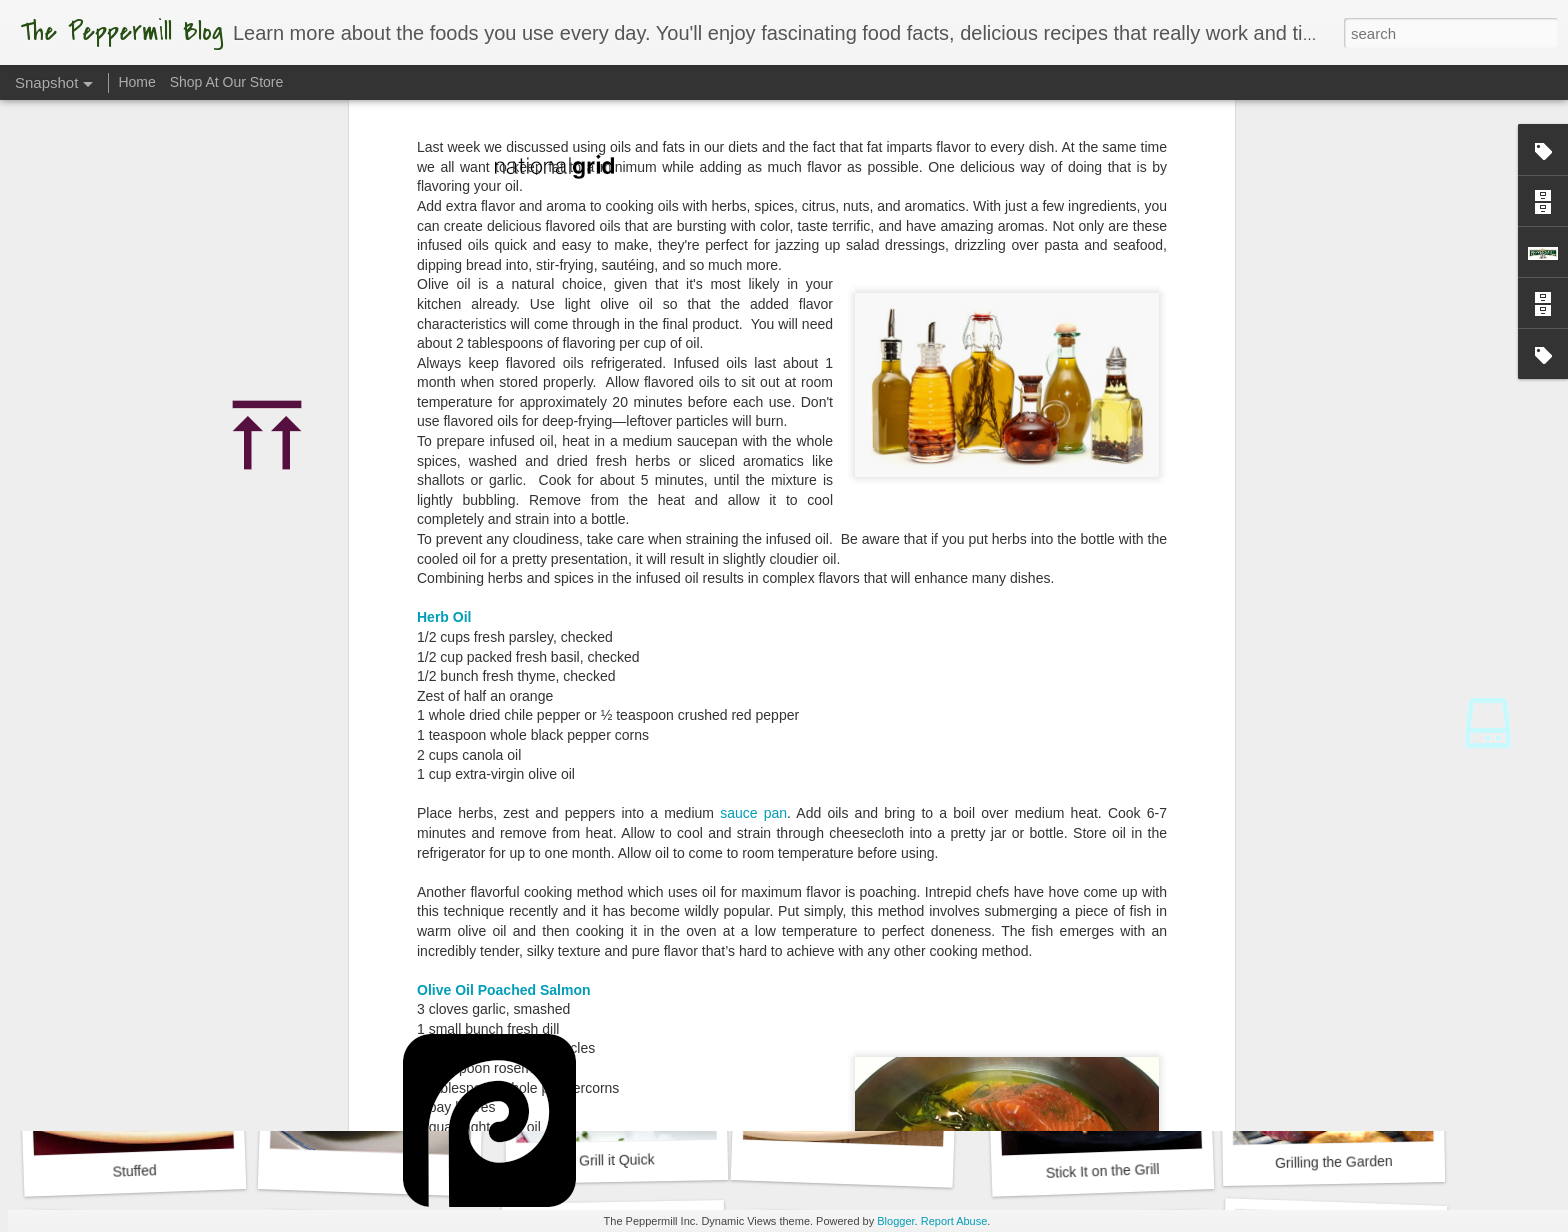  Describe the element at coordinates (1488, 723) in the screenshot. I see `access external storage or hard drive` at that location.